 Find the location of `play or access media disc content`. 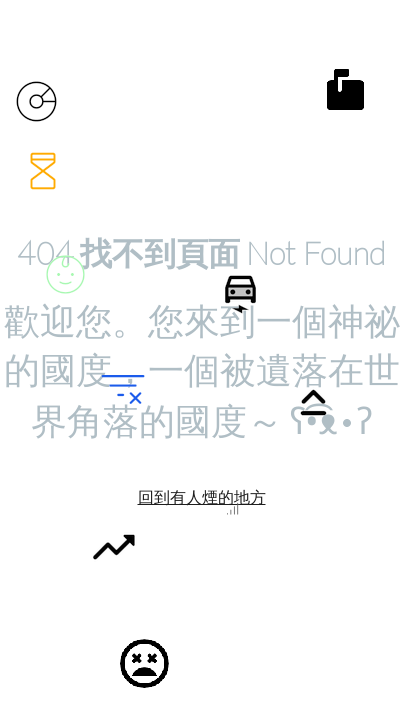

play or access media disc content is located at coordinates (36, 101).